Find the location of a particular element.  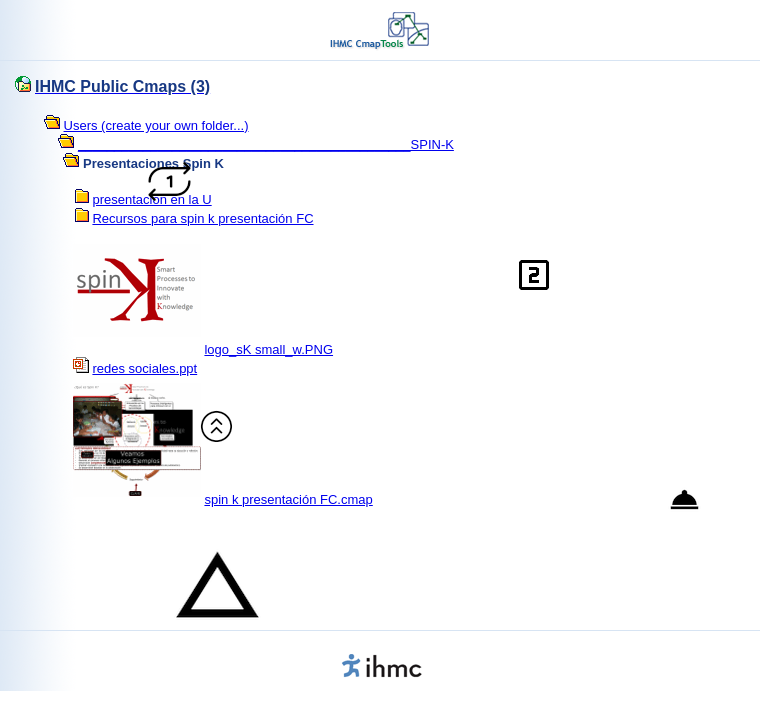

repeat current track once is located at coordinates (169, 181).